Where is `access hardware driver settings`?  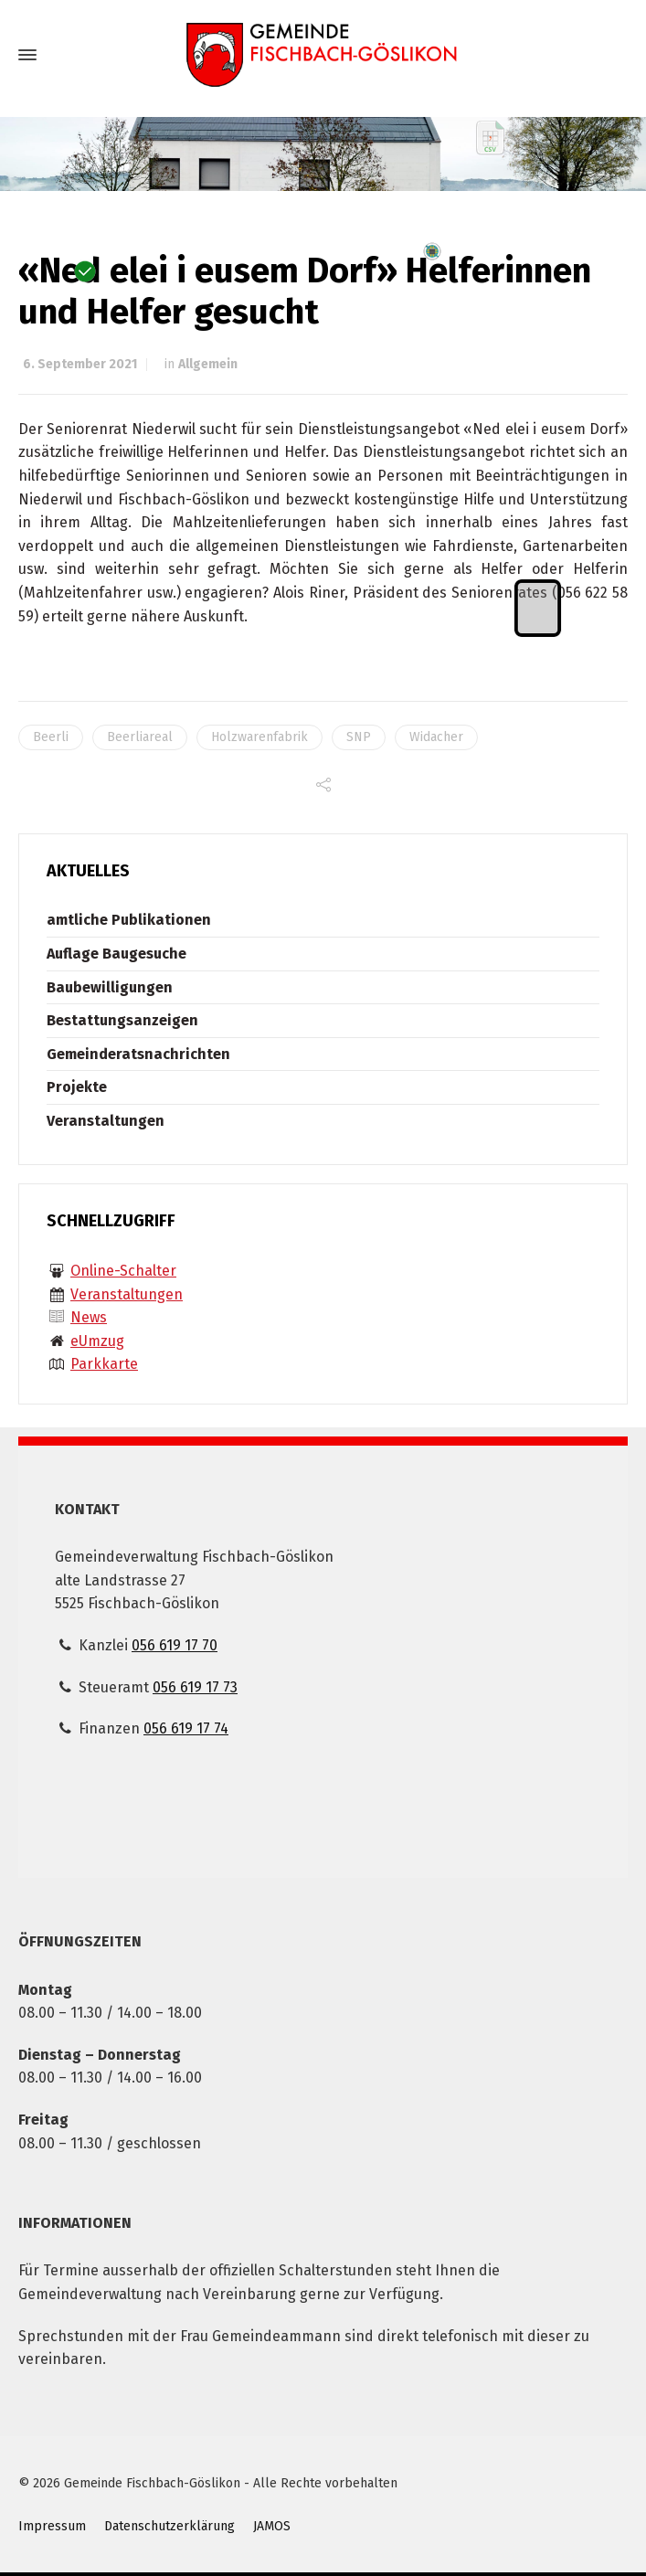 access hardware driver settings is located at coordinates (432, 251).